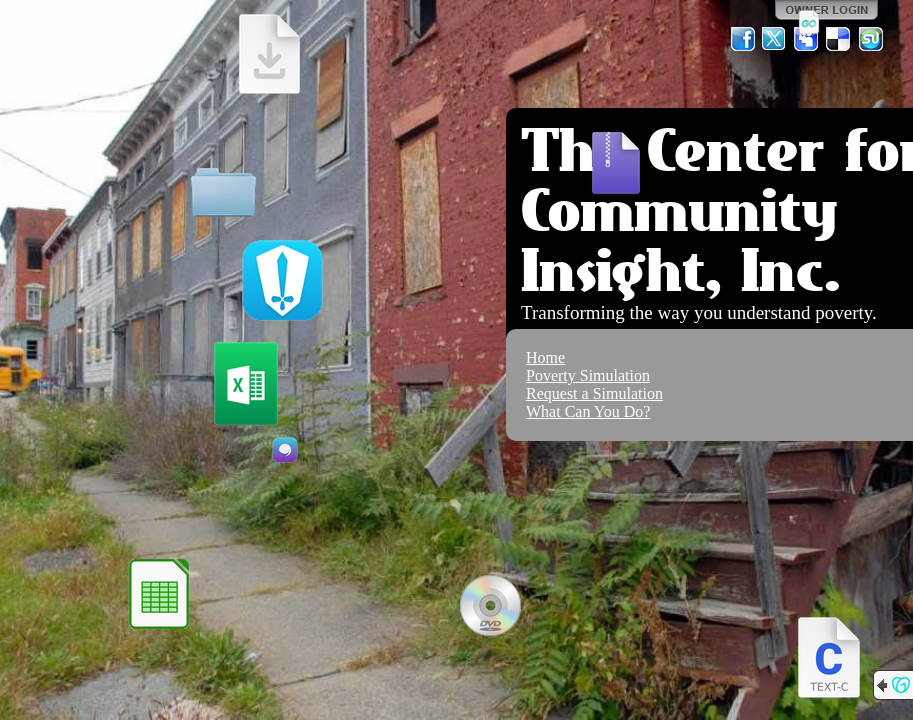  I want to click on open akonadi personal information management app, so click(285, 450).